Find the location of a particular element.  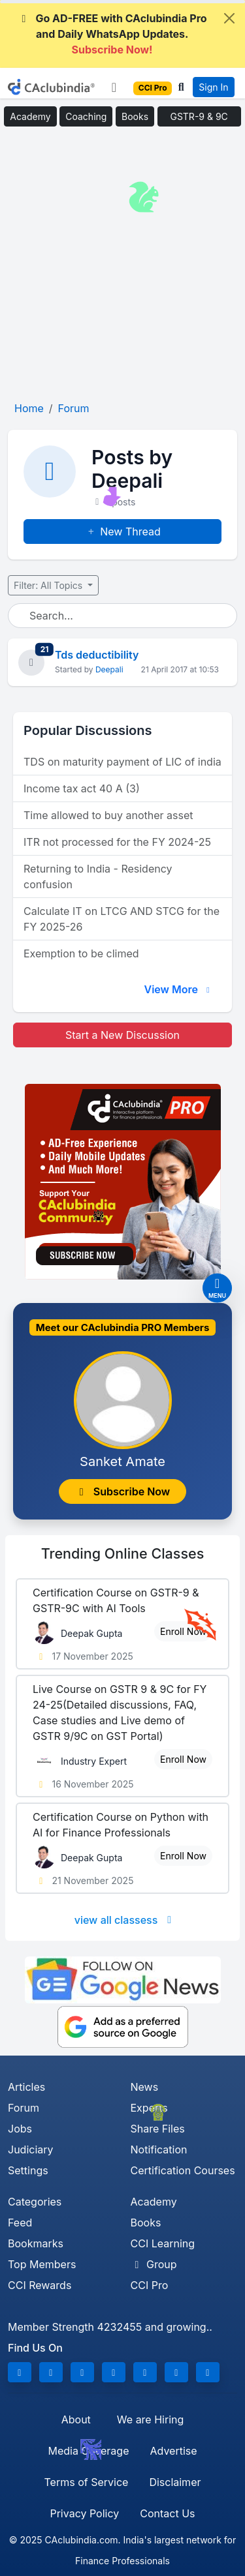

activate enrage ability or berserk mode is located at coordinates (98, 1215).